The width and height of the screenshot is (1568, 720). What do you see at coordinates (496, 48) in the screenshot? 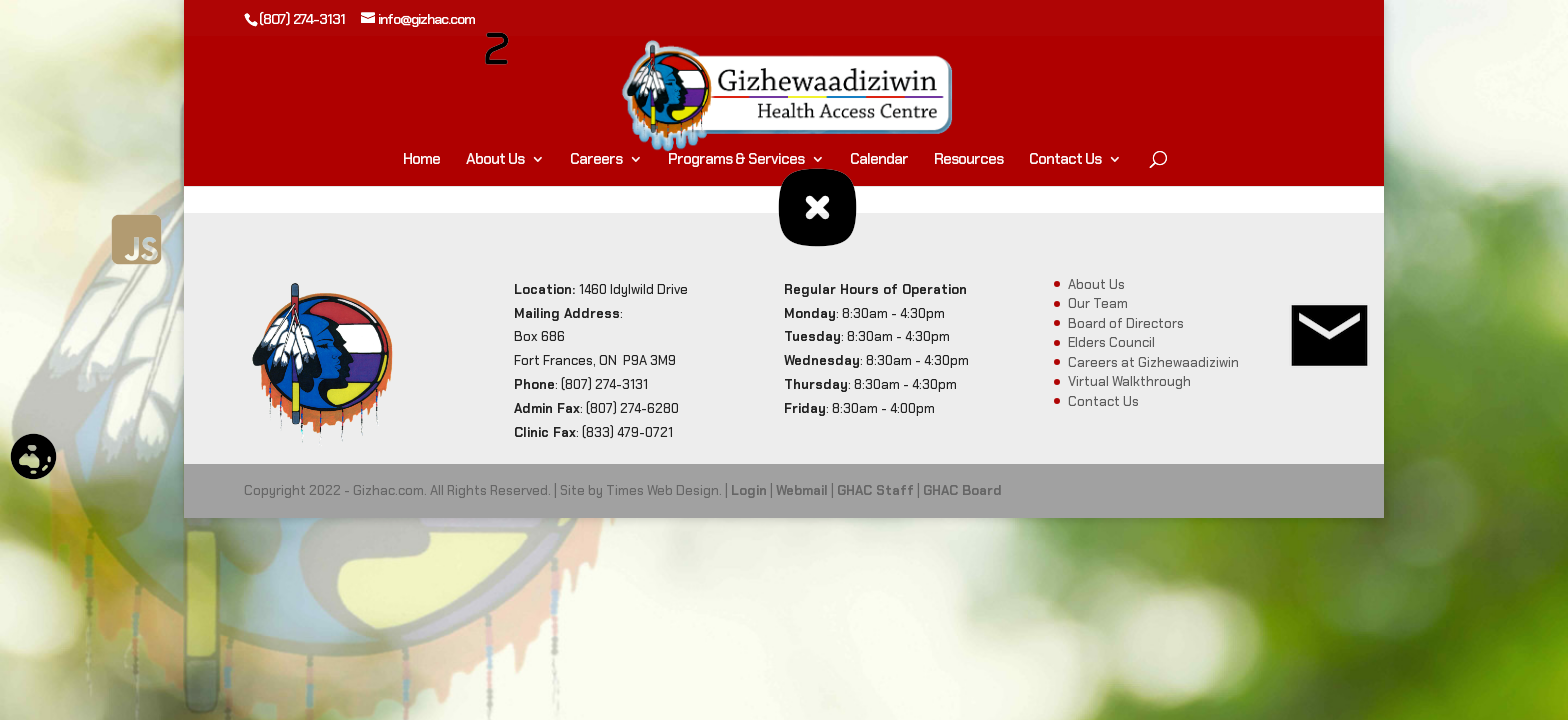
I see `indicates the number 2 or second item in a list` at bounding box center [496, 48].